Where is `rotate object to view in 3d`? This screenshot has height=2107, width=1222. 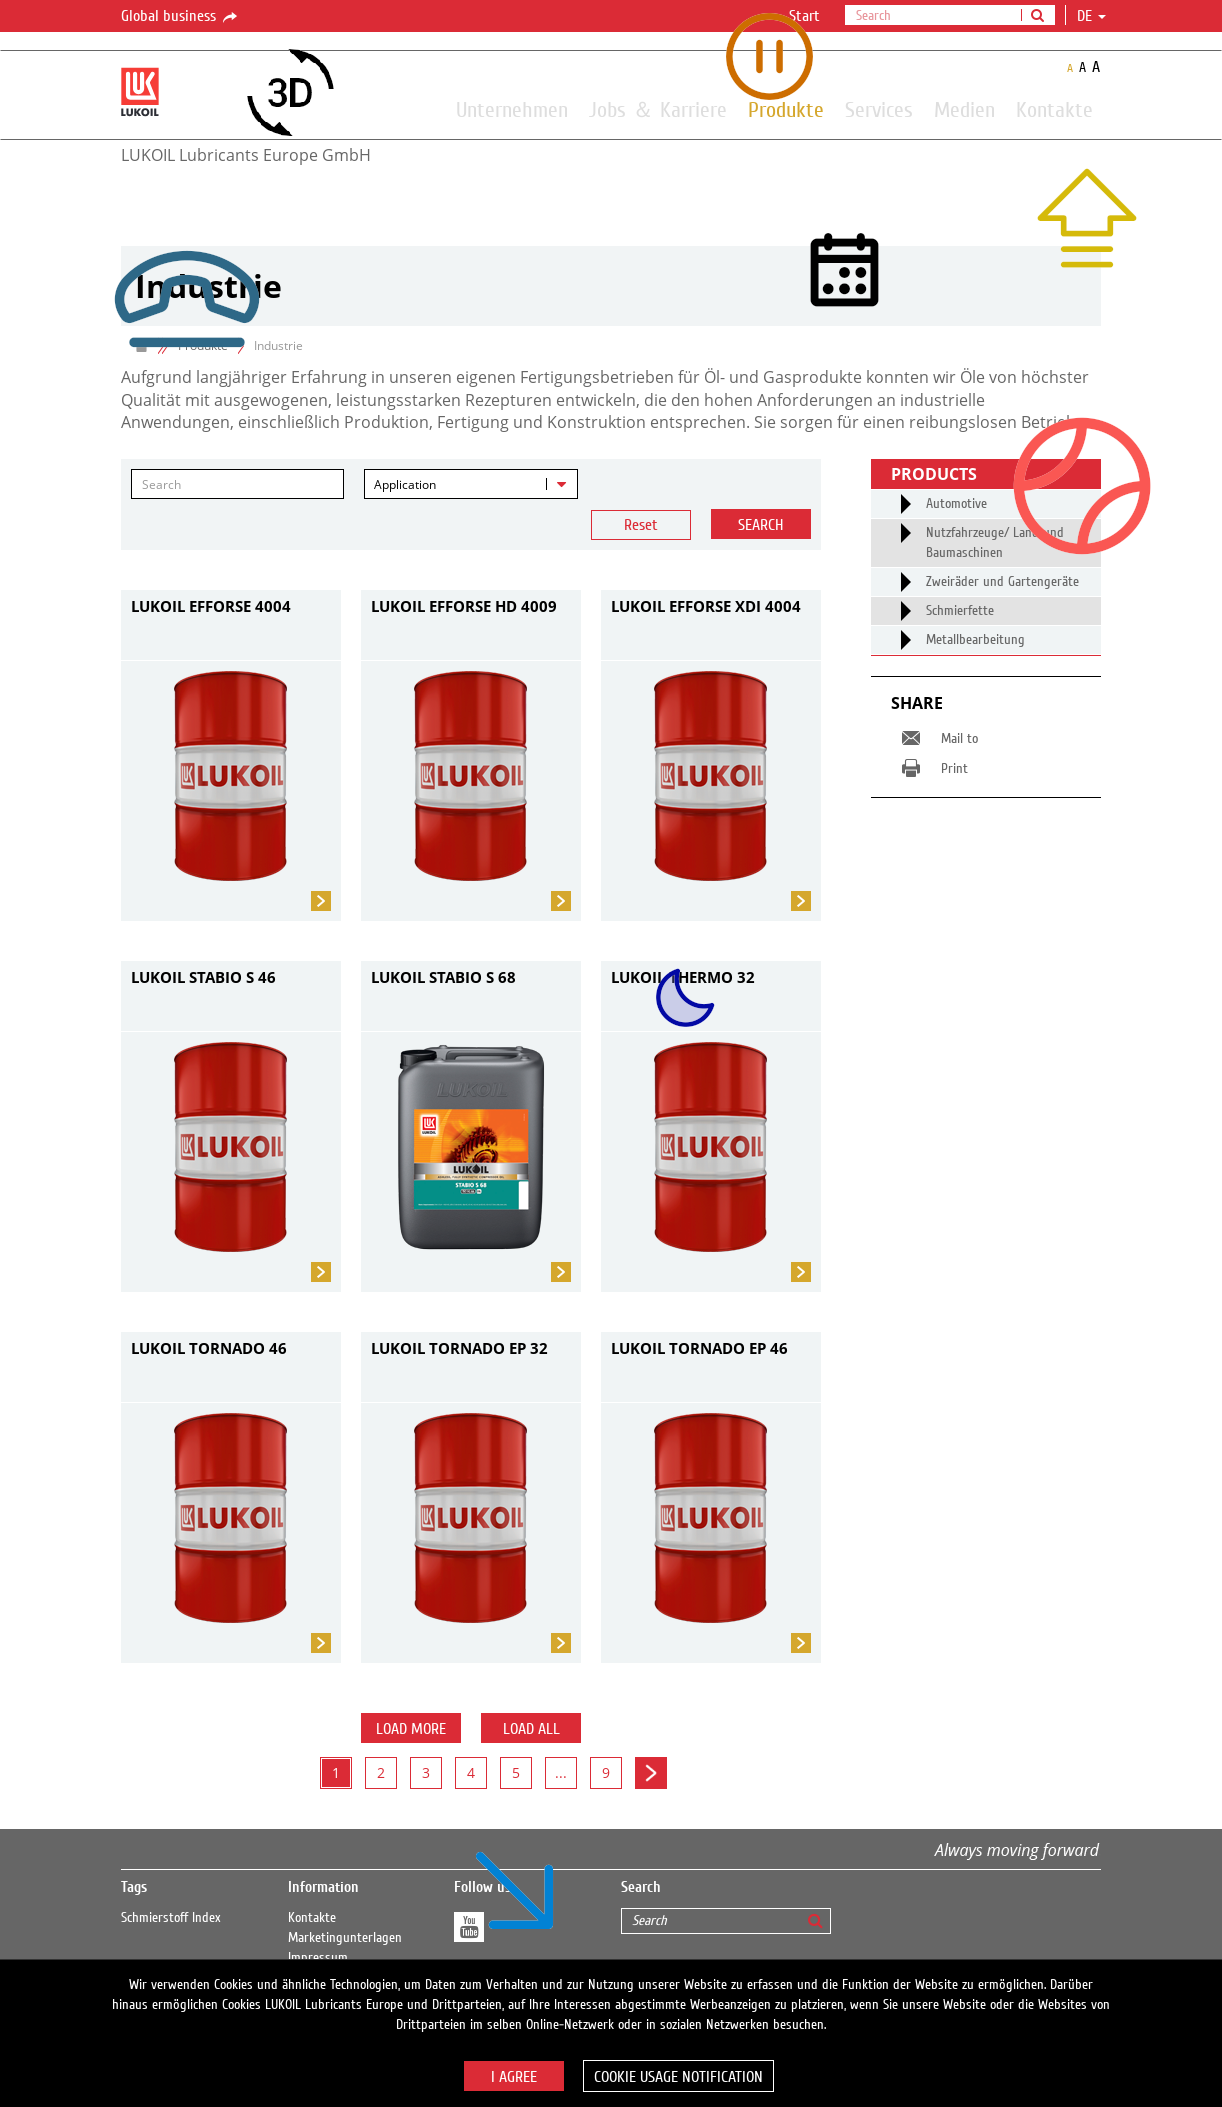 rotate object to view in 3d is located at coordinates (290, 92).